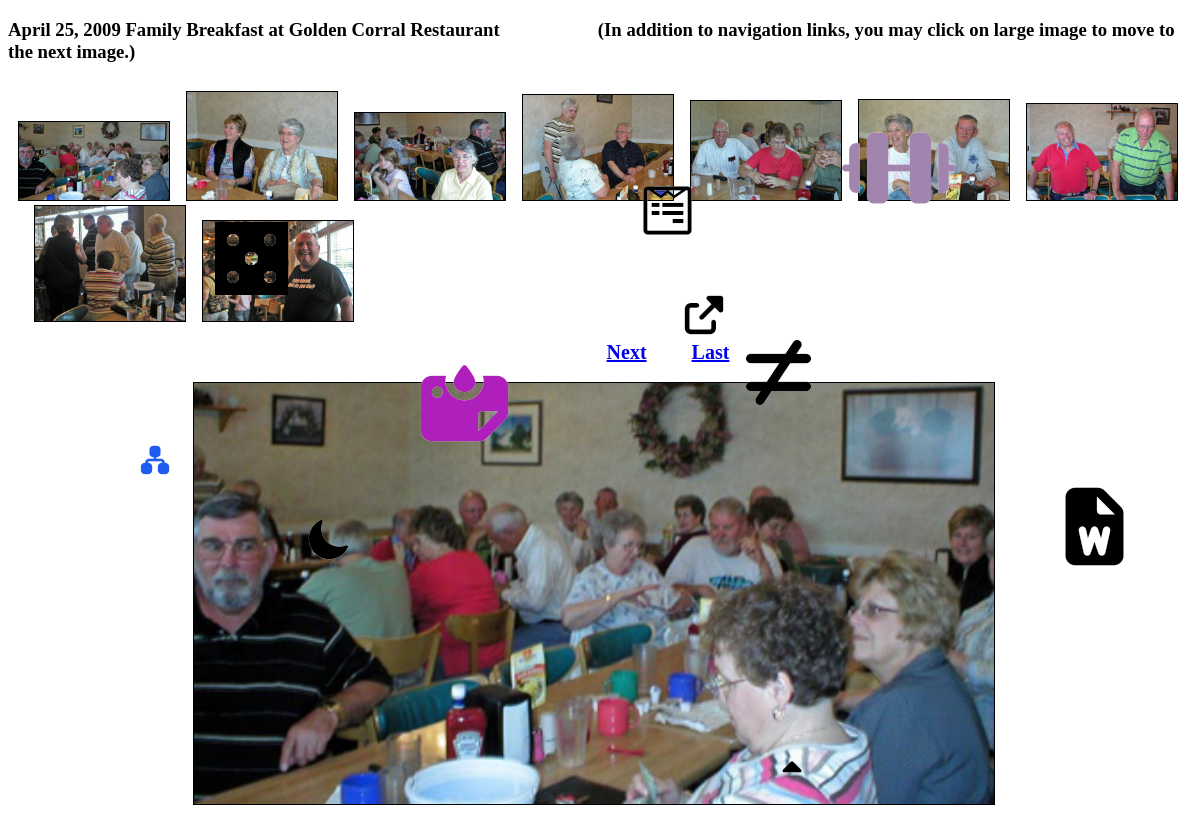 The width and height of the screenshot is (1186, 837). Describe the element at coordinates (704, 315) in the screenshot. I see `open link in a new tab or window` at that location.